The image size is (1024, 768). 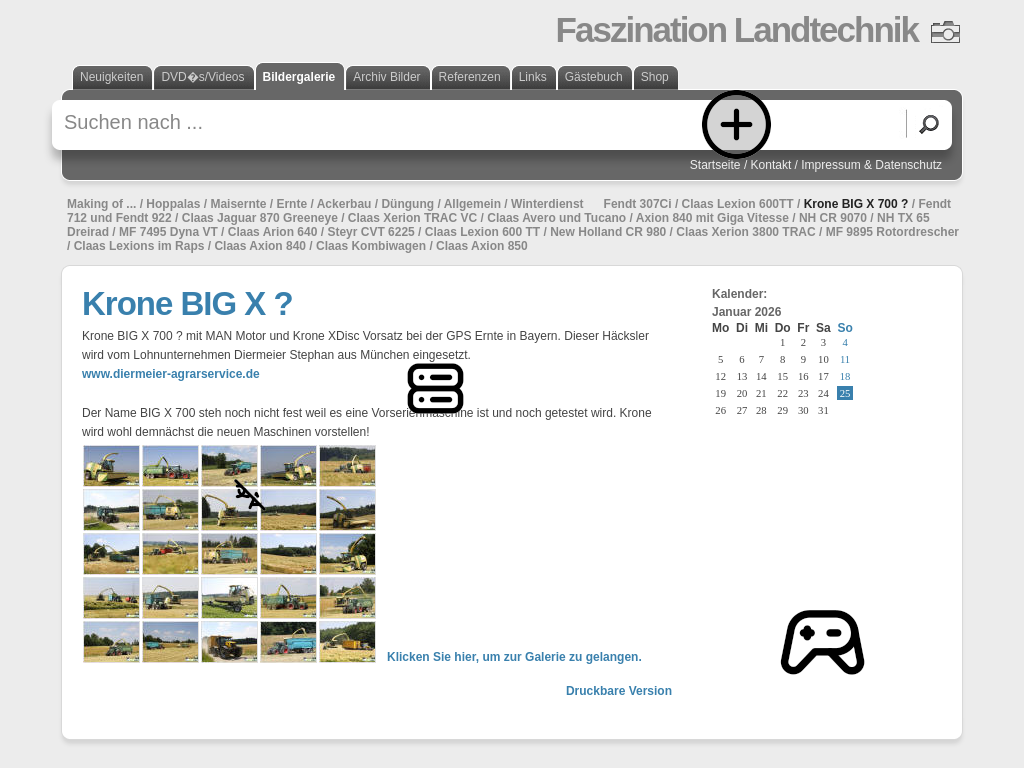 What do you see at coordinates (435, 388) in the screenshot?
I see `view server status` at bounding box center [435, 388].